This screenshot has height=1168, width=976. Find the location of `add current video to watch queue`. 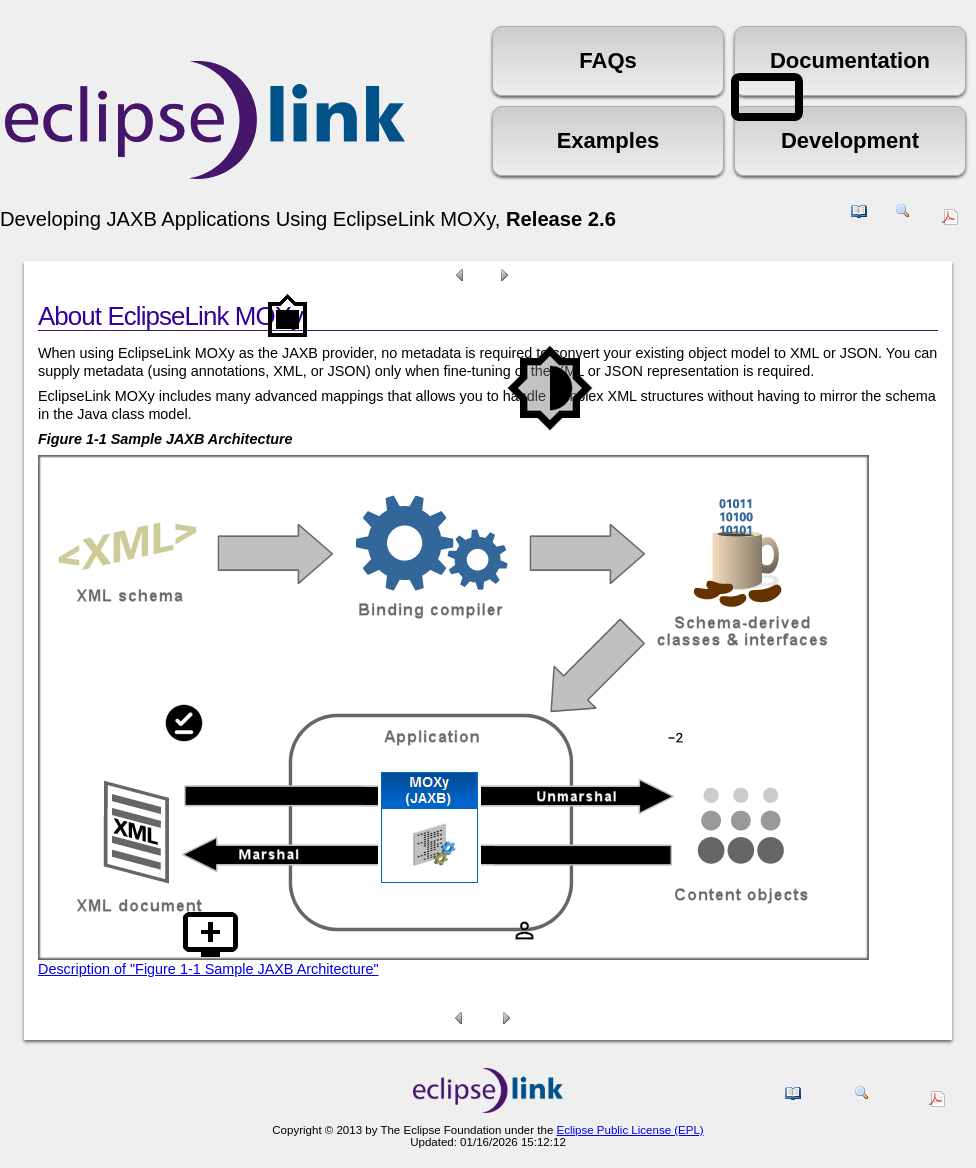

add current video to watch queue is located at coordinates (210, 934).